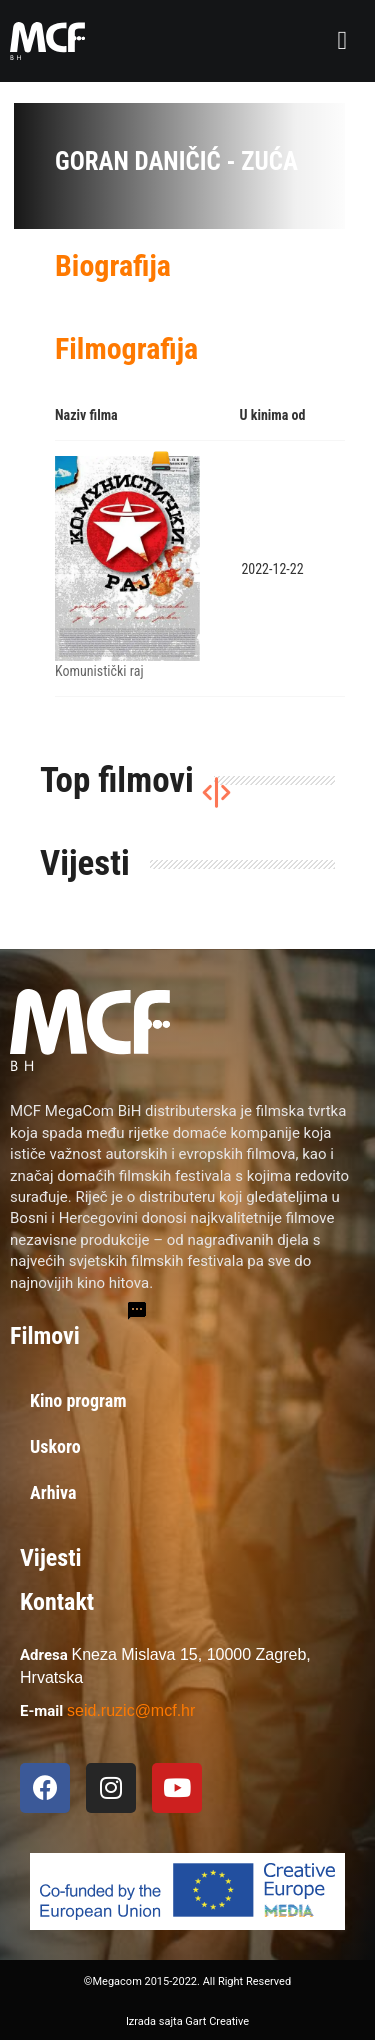 This screenshot has width=375, height=2040. Describe the element at coordinates (161, 461) in the screenshot. I see `external USB hard drive connected` at that location.